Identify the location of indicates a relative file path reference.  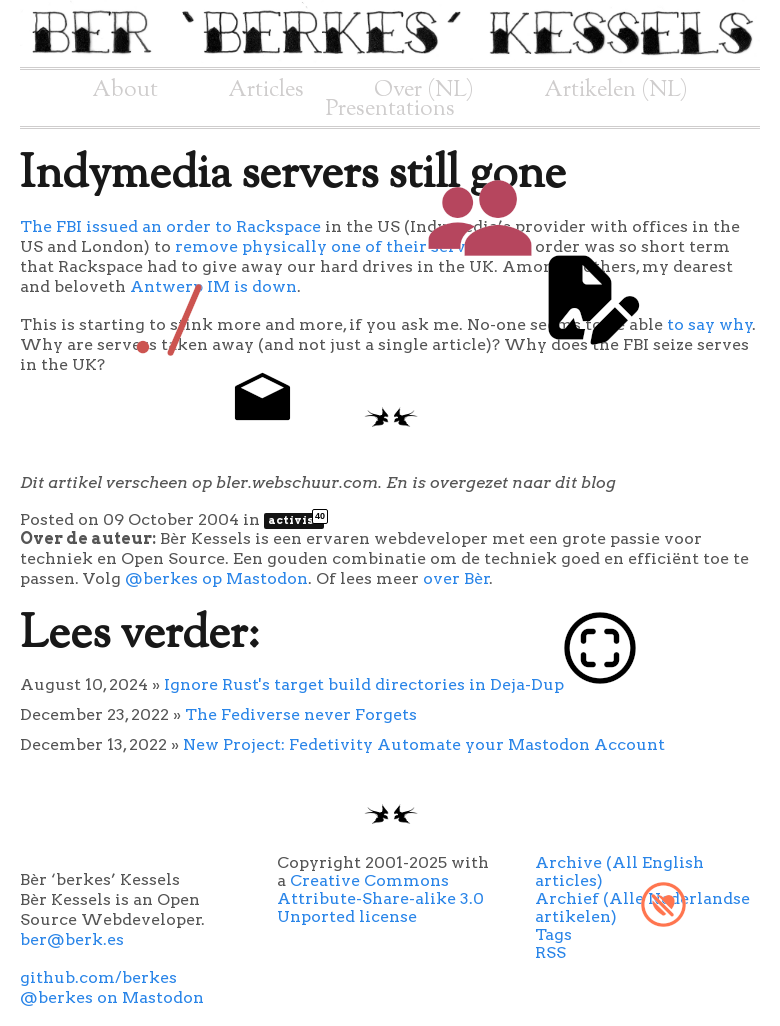
(170, 320).